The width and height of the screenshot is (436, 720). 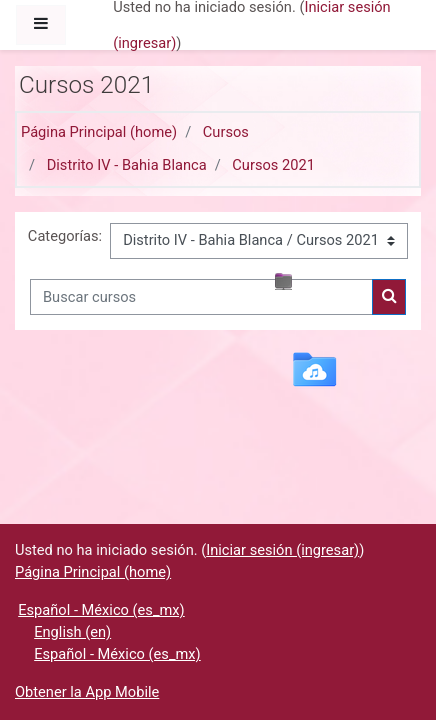 I want to click on access remote or network folder, so click(x=283, y=281).